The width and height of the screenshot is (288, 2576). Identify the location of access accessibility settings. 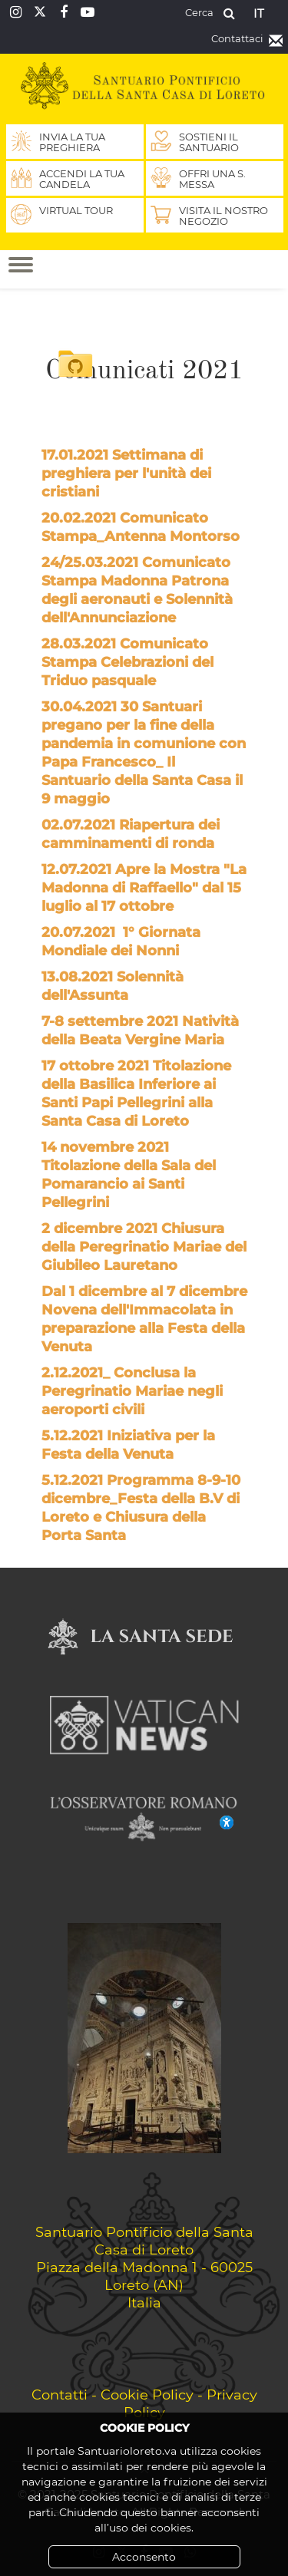
(227, 1822).